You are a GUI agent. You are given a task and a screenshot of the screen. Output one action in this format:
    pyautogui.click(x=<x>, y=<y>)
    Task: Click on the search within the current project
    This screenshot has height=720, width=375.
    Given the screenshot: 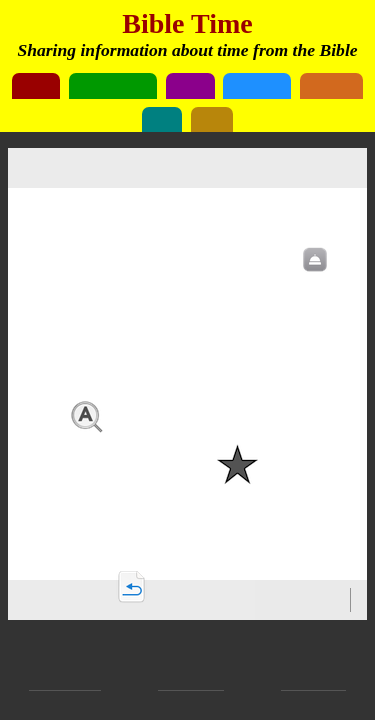 What is the action you would take?
    pyautogui.click(x=87, y=417)
    